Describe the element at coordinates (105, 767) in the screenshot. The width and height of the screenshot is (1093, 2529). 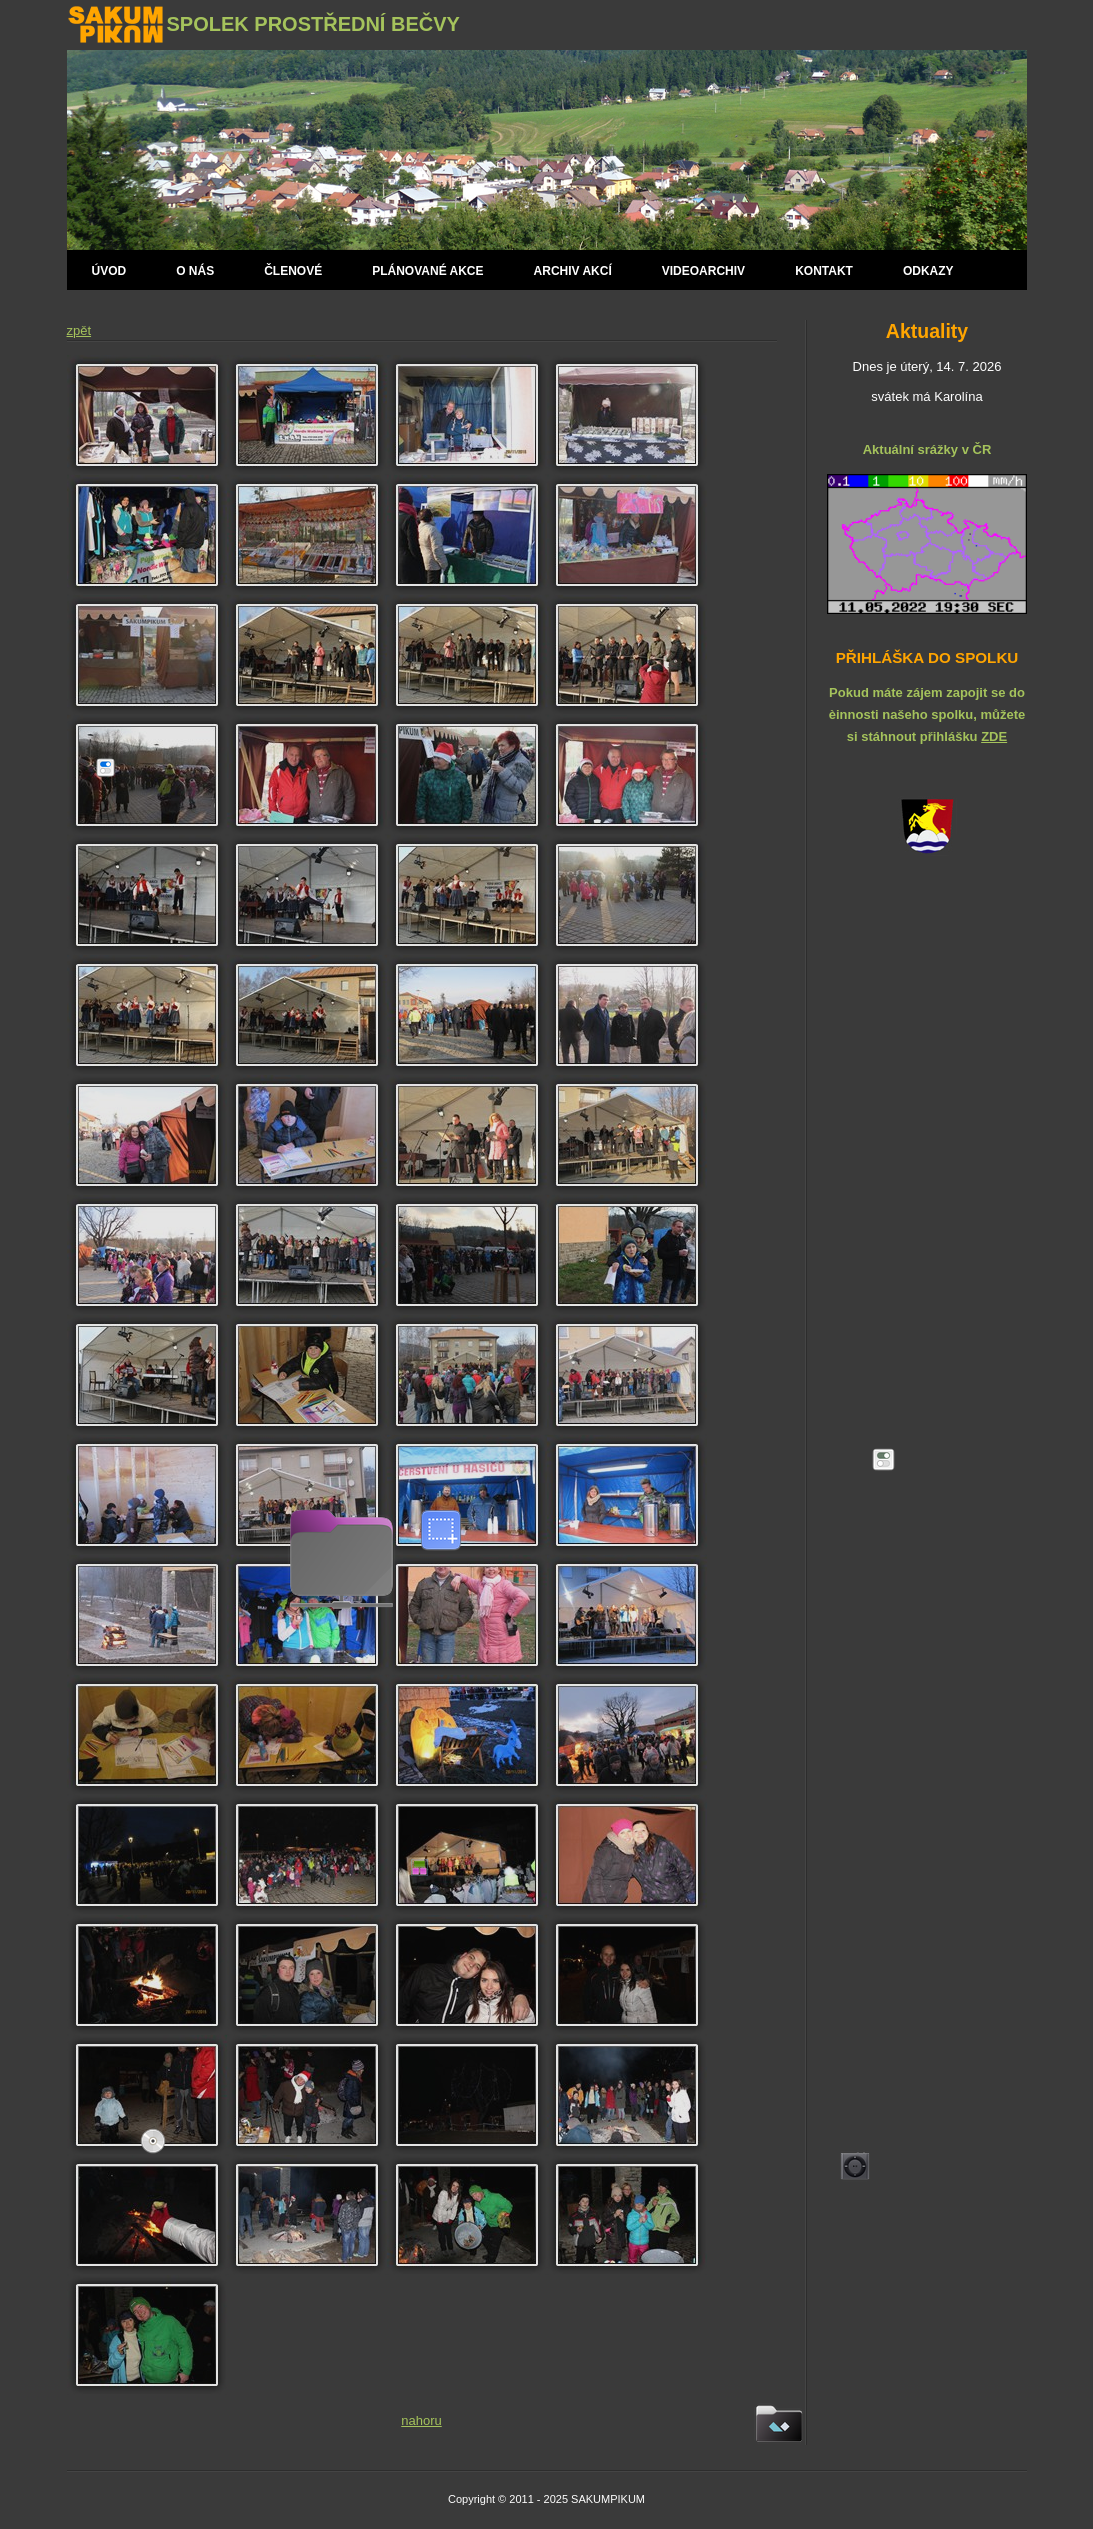
I see `open gnome tweaks application` at that location.